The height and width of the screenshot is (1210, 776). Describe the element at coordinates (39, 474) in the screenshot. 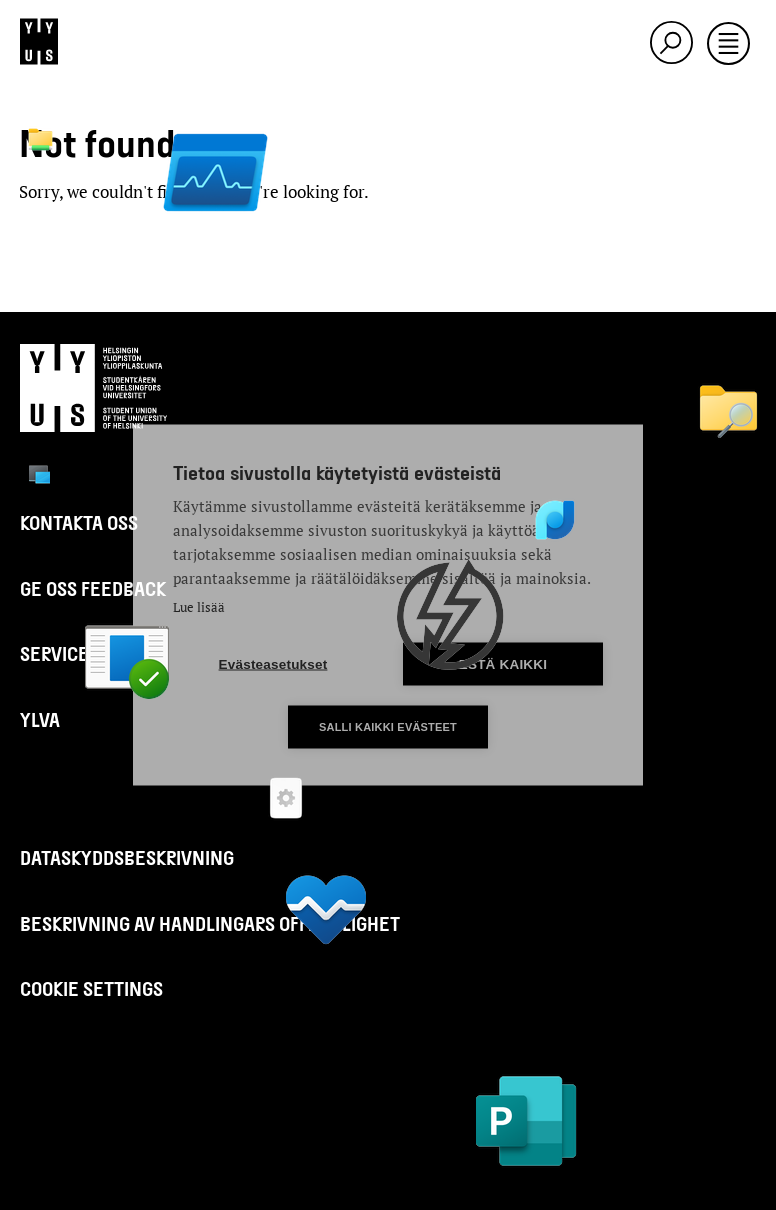

I see `launch emulator application` at that location.